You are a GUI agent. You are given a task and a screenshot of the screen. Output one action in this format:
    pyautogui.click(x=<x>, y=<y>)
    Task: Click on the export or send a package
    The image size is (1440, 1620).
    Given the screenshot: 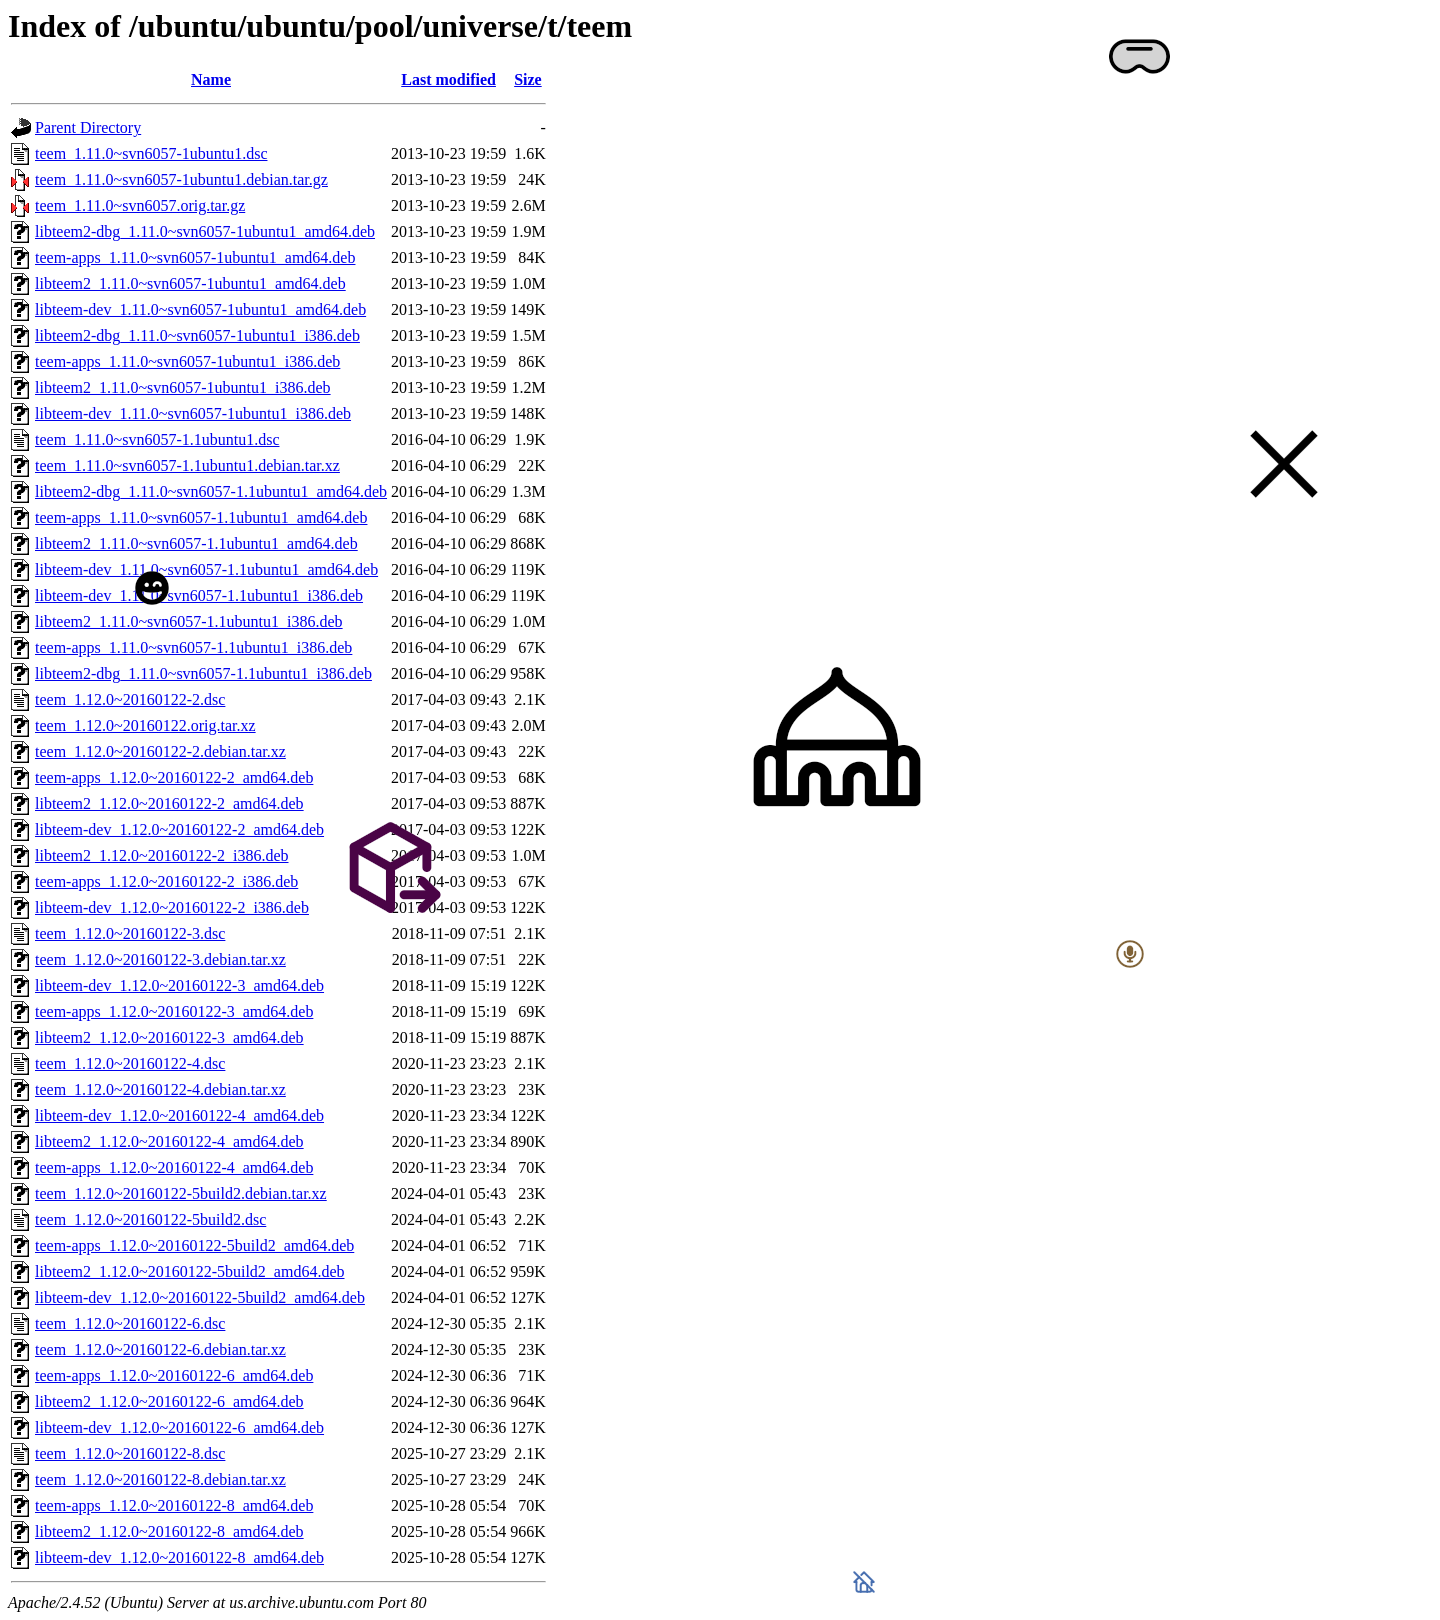 What is the action you would take?
    pyautogui.click(x=390, y=867)
    